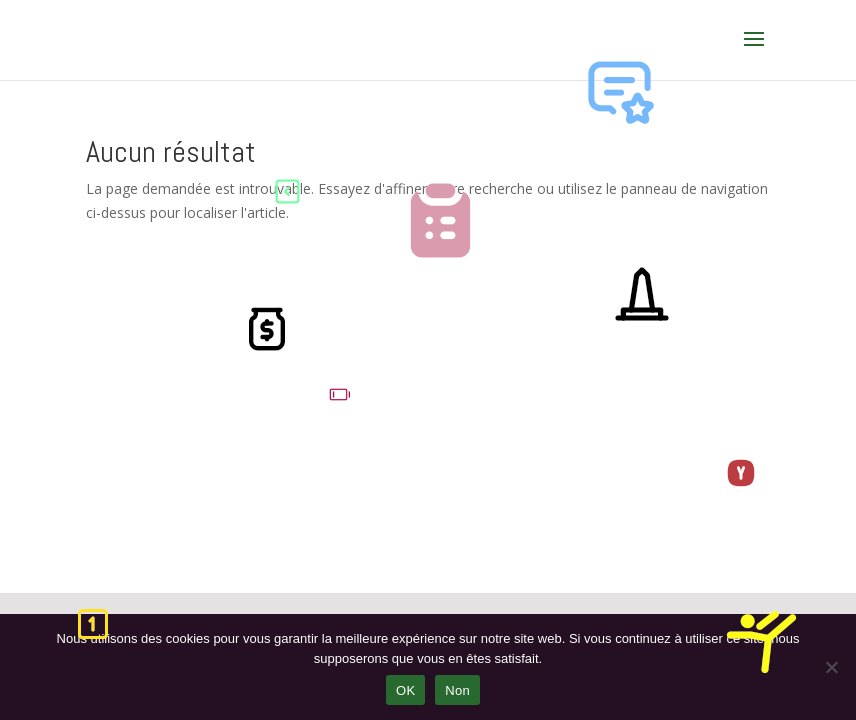  Describe the element at coordinates (741, 473) in the screenshot. I see `represents the letter Y in a menu or keyboard interface` at that location.